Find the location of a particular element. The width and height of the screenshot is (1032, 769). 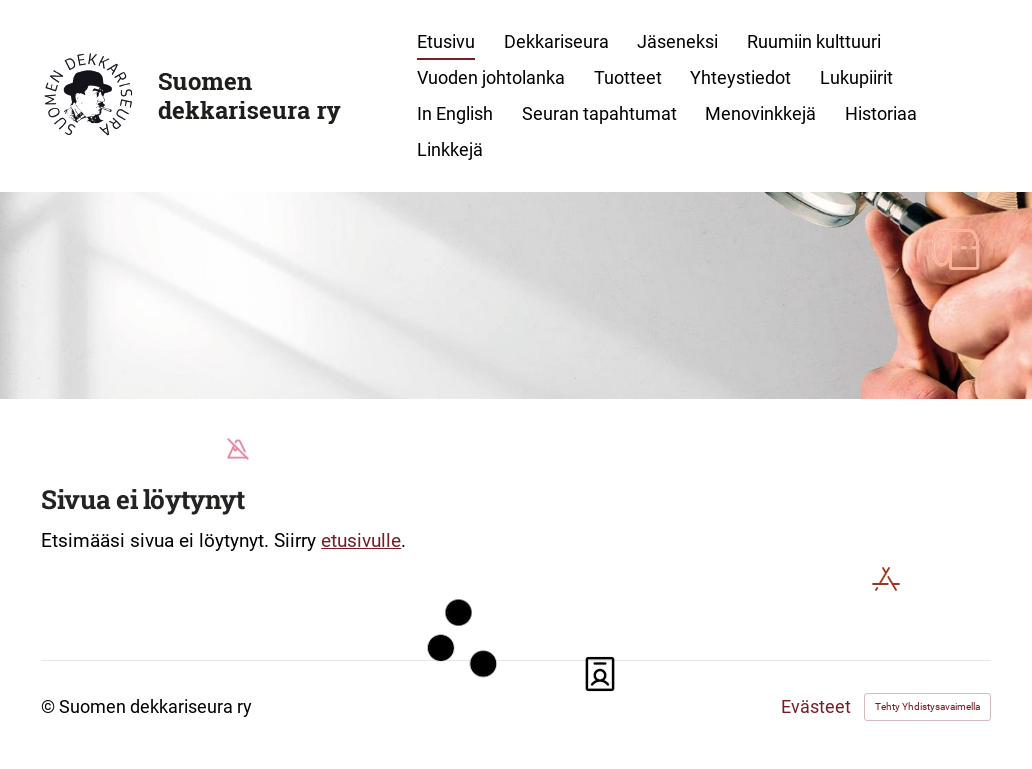

view user profile or identity information is located at coordinates (600, 674).